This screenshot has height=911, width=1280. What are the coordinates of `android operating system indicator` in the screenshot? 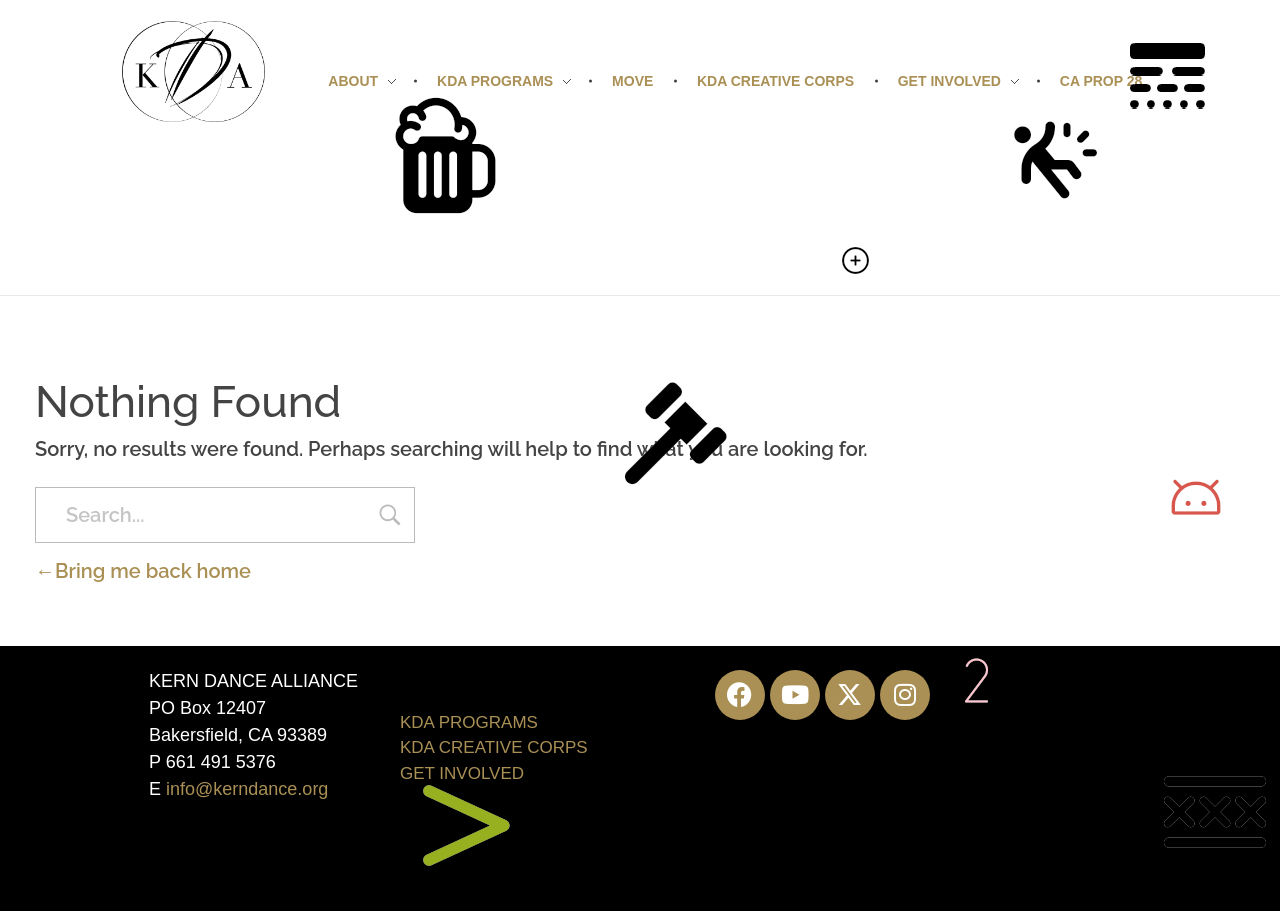 It's located at (1196, 499).